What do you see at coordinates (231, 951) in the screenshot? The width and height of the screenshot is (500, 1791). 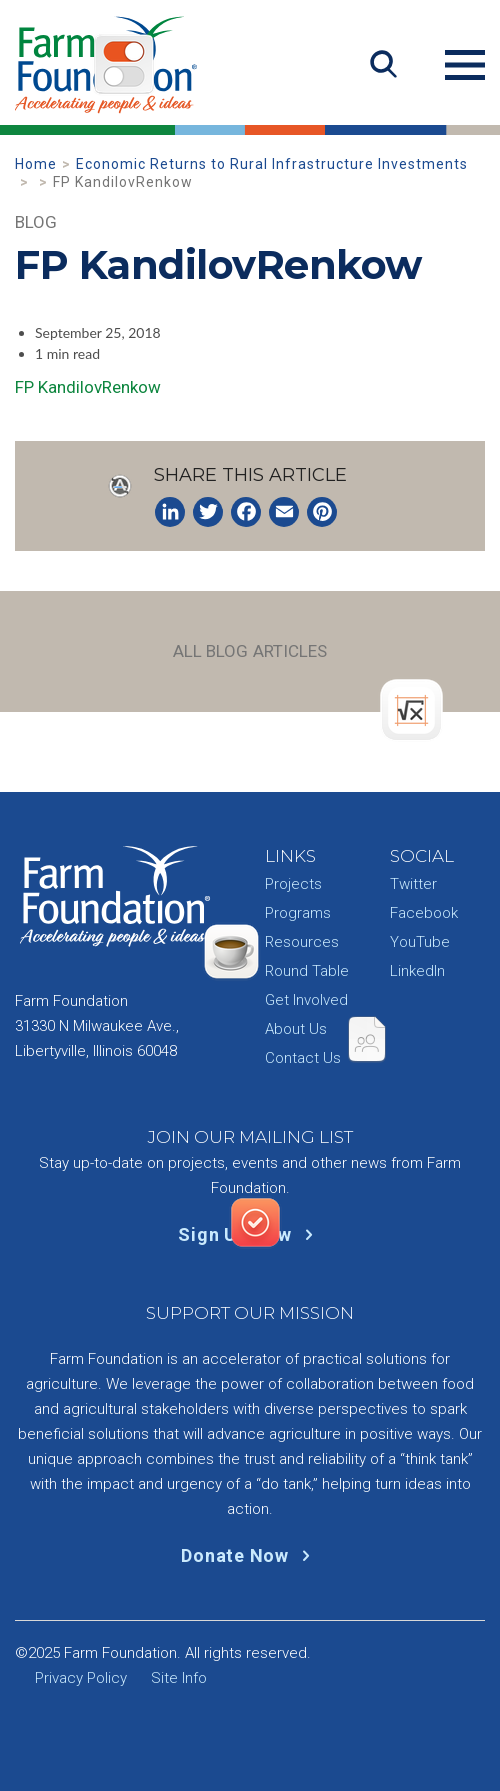 I see `launch a java application` at bounding box center [231, 951].